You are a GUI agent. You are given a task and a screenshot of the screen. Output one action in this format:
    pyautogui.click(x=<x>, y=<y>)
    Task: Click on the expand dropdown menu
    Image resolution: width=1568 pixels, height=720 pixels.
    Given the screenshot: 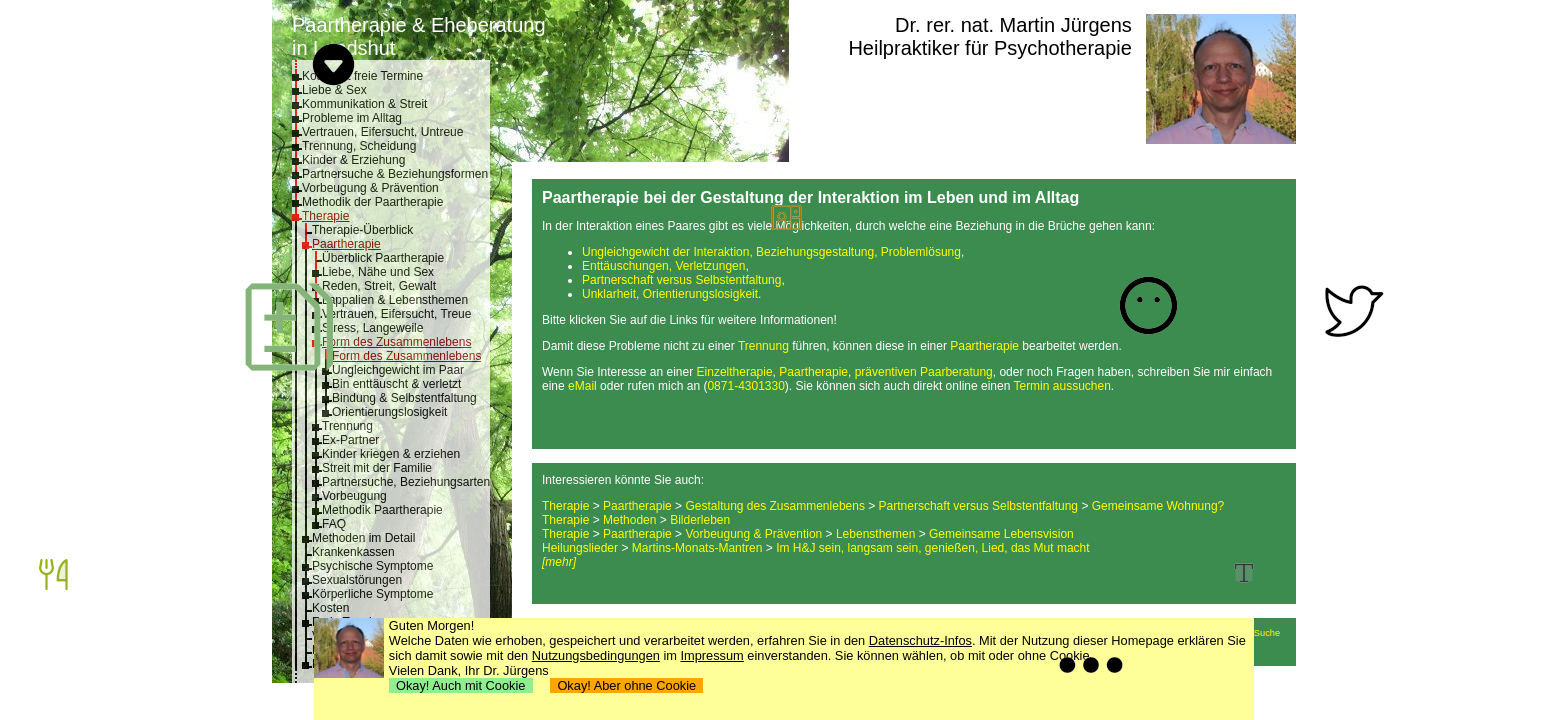 What is the action you would take?
    pyautogui.click(x=333, y=64)
    